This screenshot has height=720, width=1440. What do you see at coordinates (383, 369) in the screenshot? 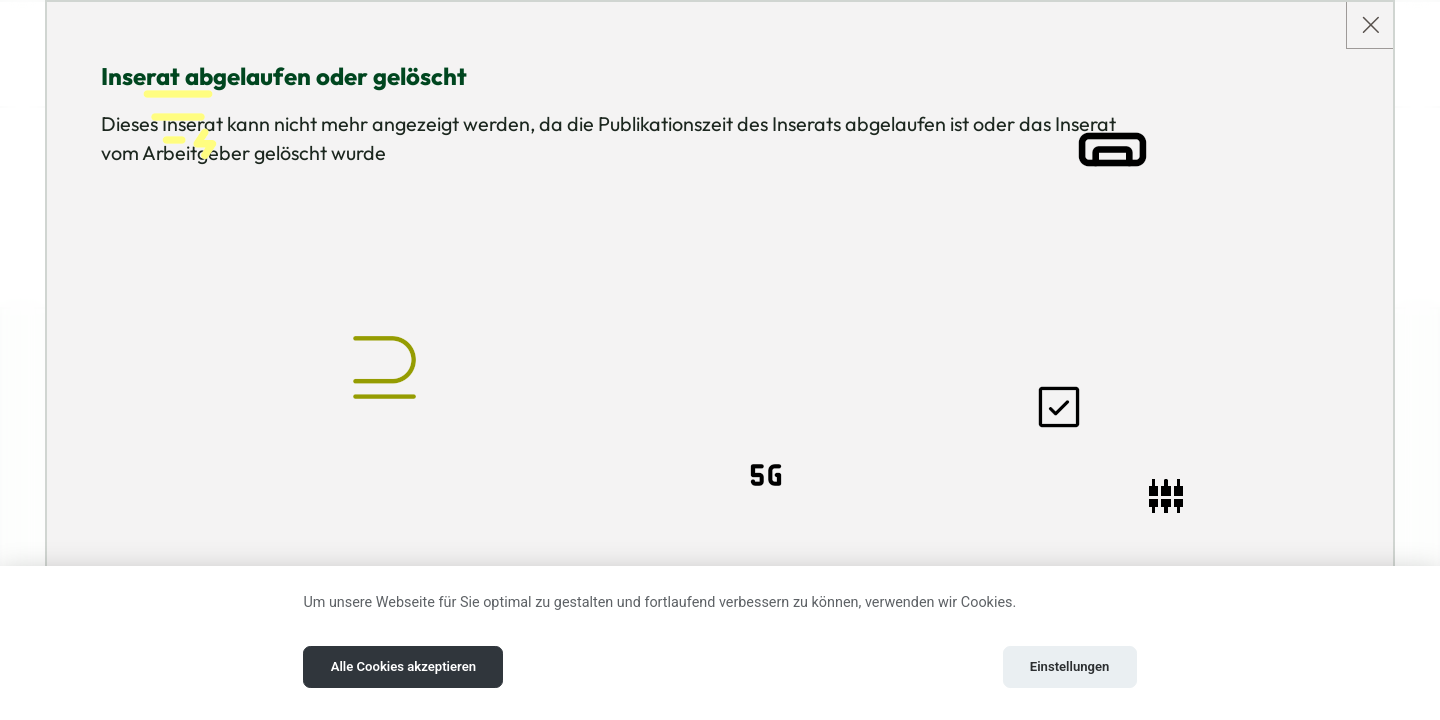
I see `indicates a superset mathematical relationship` at bounding box center [383, 369].